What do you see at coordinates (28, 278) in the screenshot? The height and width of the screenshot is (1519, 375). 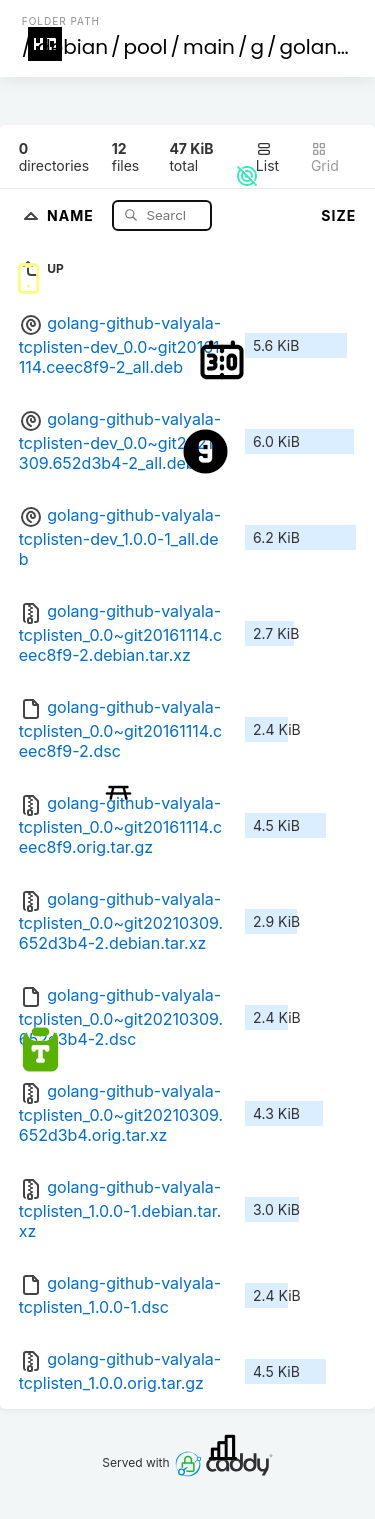 I see `switch to mobile view` at bounding box center [28, 278].